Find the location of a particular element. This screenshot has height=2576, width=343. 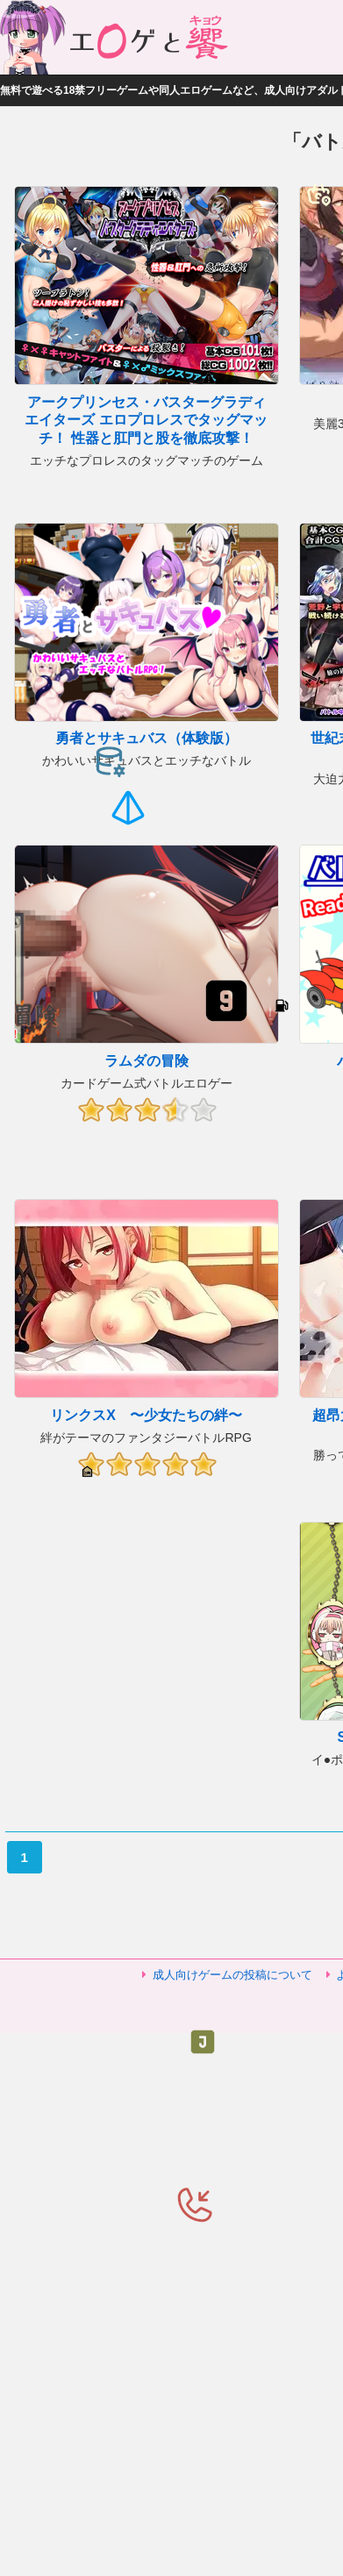

select page or item number 9 is located at coordinates (226, 1001).